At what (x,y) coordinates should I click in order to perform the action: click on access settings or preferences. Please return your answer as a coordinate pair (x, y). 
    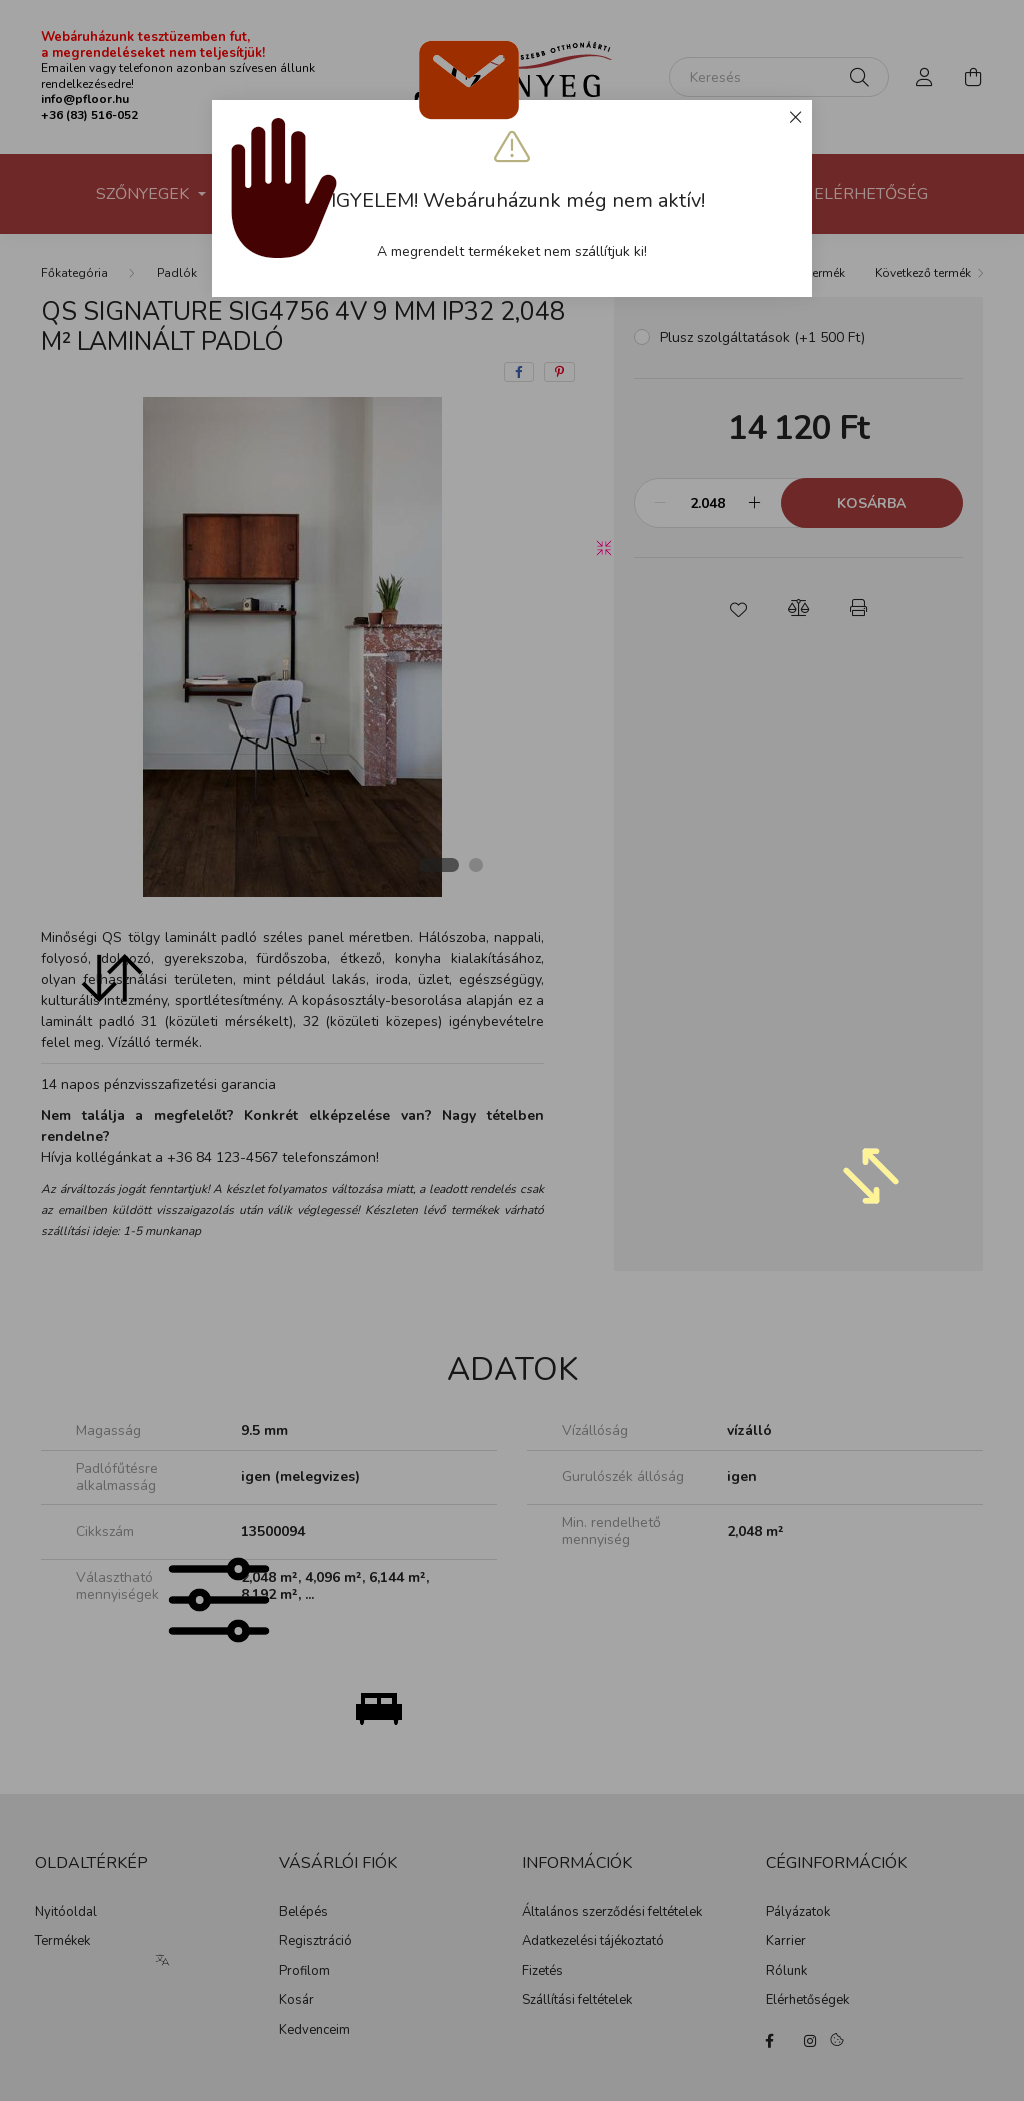
    Looking at the image, I should click on (219, 1600).